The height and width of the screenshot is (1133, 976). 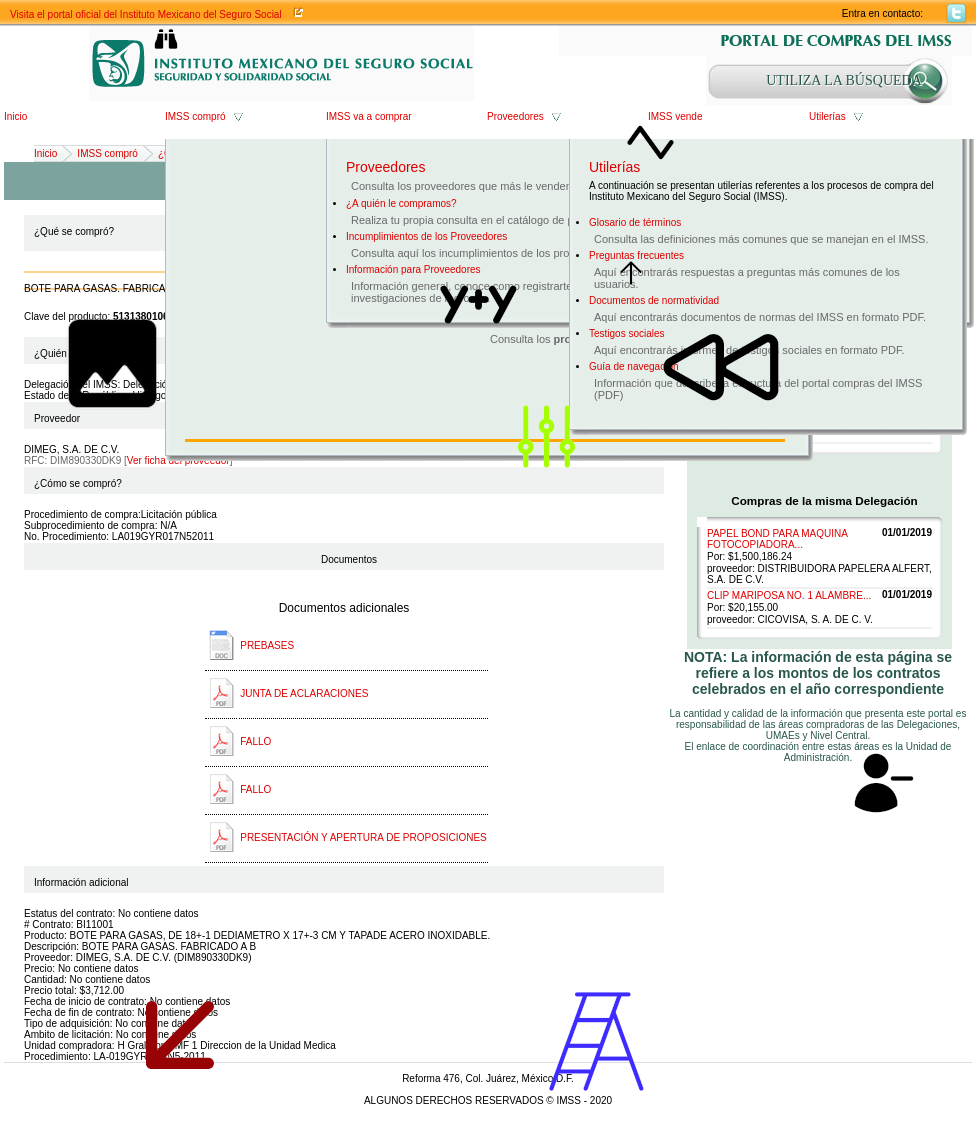 I want to click on navigate to bottom-left corner, so click(x=180, y=1035).